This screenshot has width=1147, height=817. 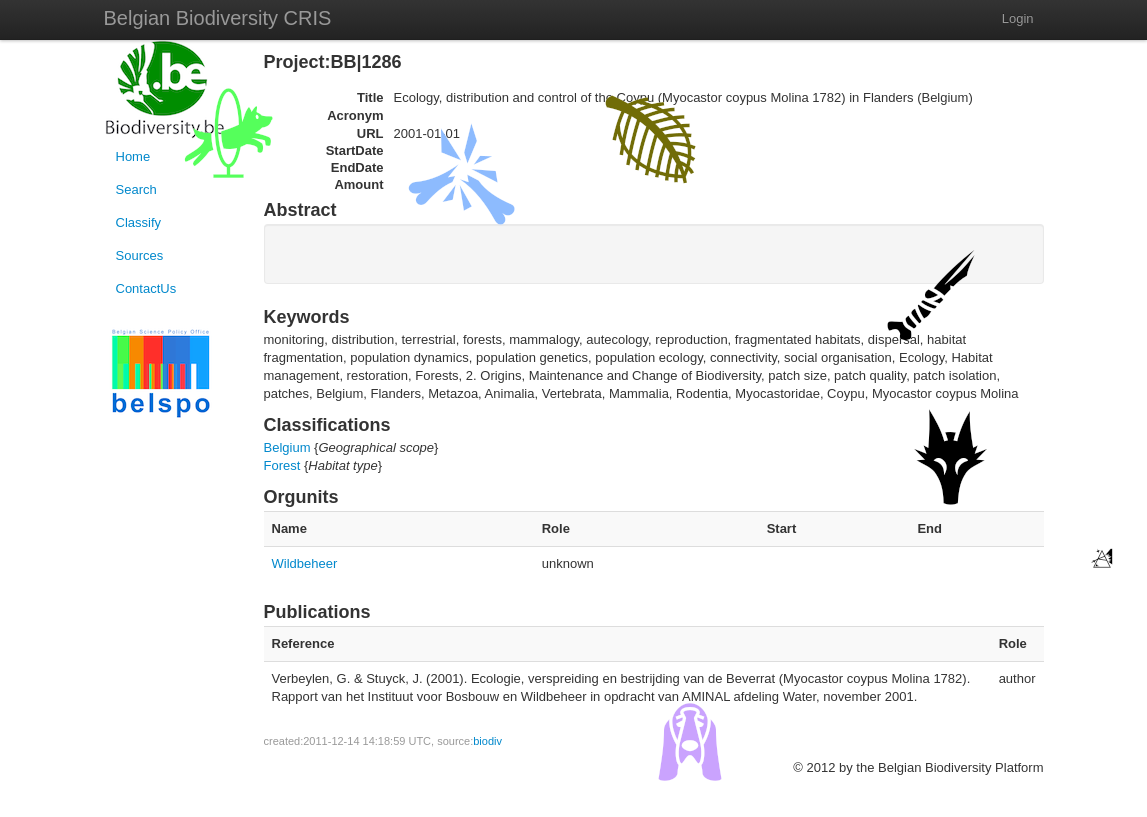 I want to click on select basset hound as your pet avatar, so click(x=690, y=742).